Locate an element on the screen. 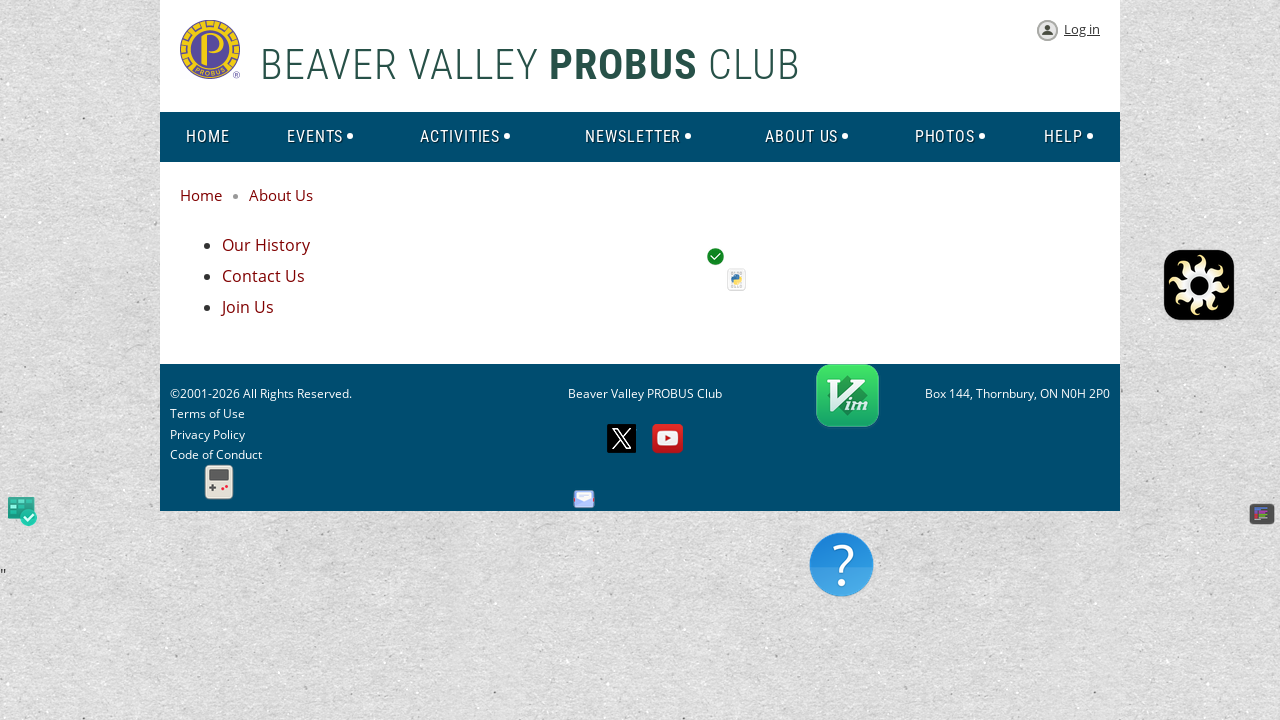  launch Hearts of Iron 2 game is located at coordinates (1199, 285).